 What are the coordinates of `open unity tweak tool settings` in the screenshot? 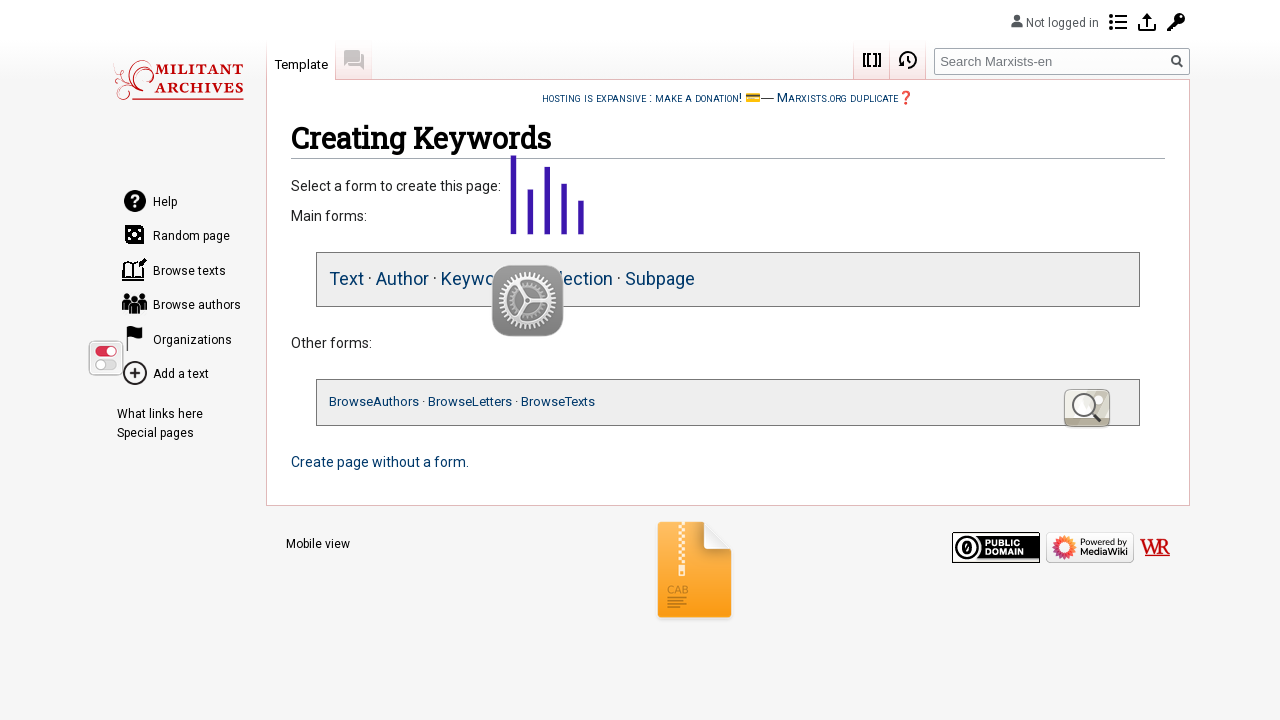 It's located at (106, 358).